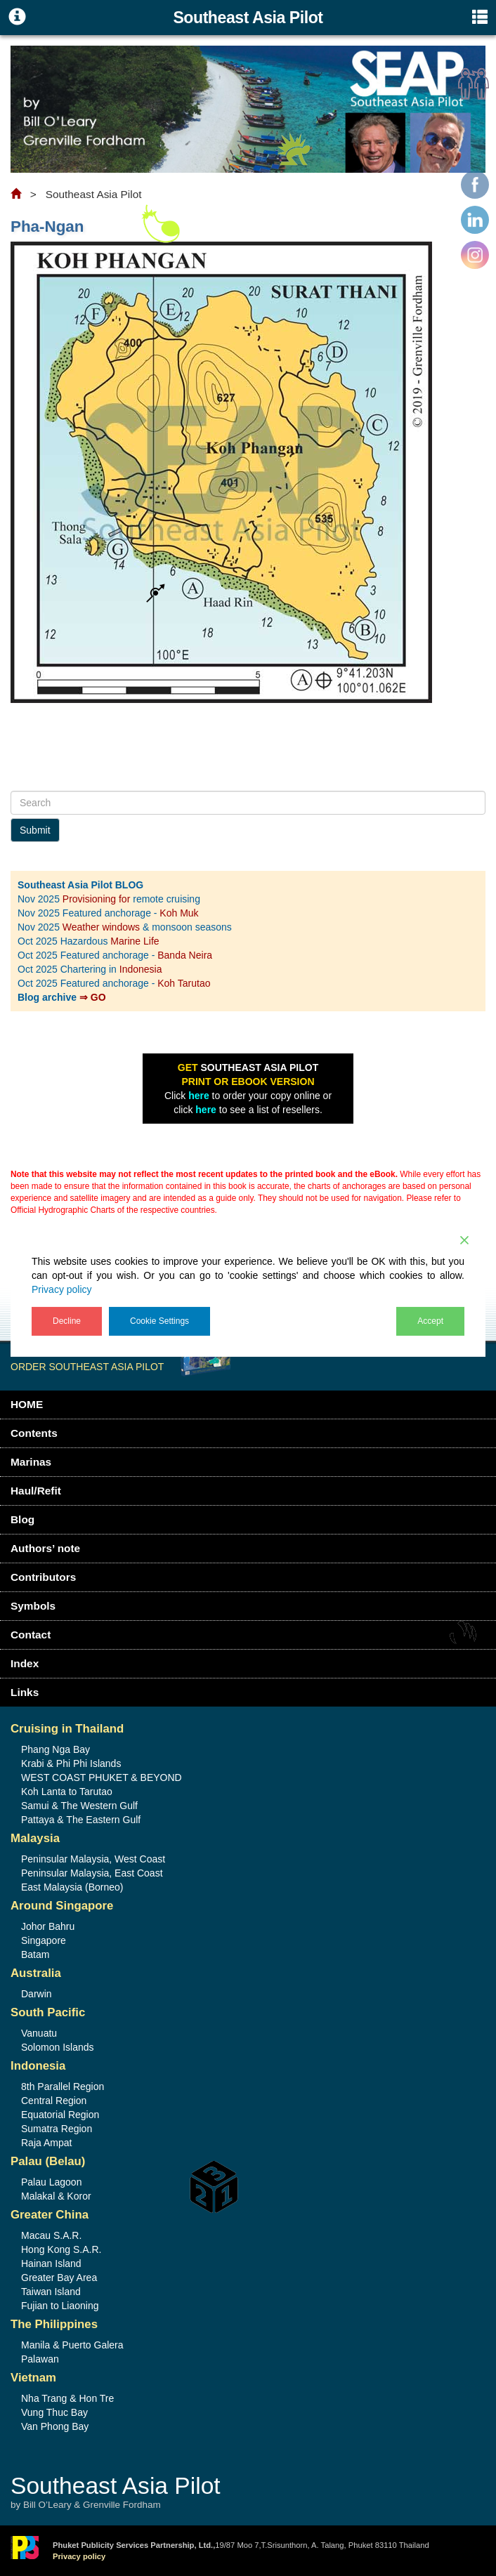 The image size is (496, 2576). Describe the element at coordinates (214, 2187) in the screenshot. I see `roll dice or randomize selection` at that location.